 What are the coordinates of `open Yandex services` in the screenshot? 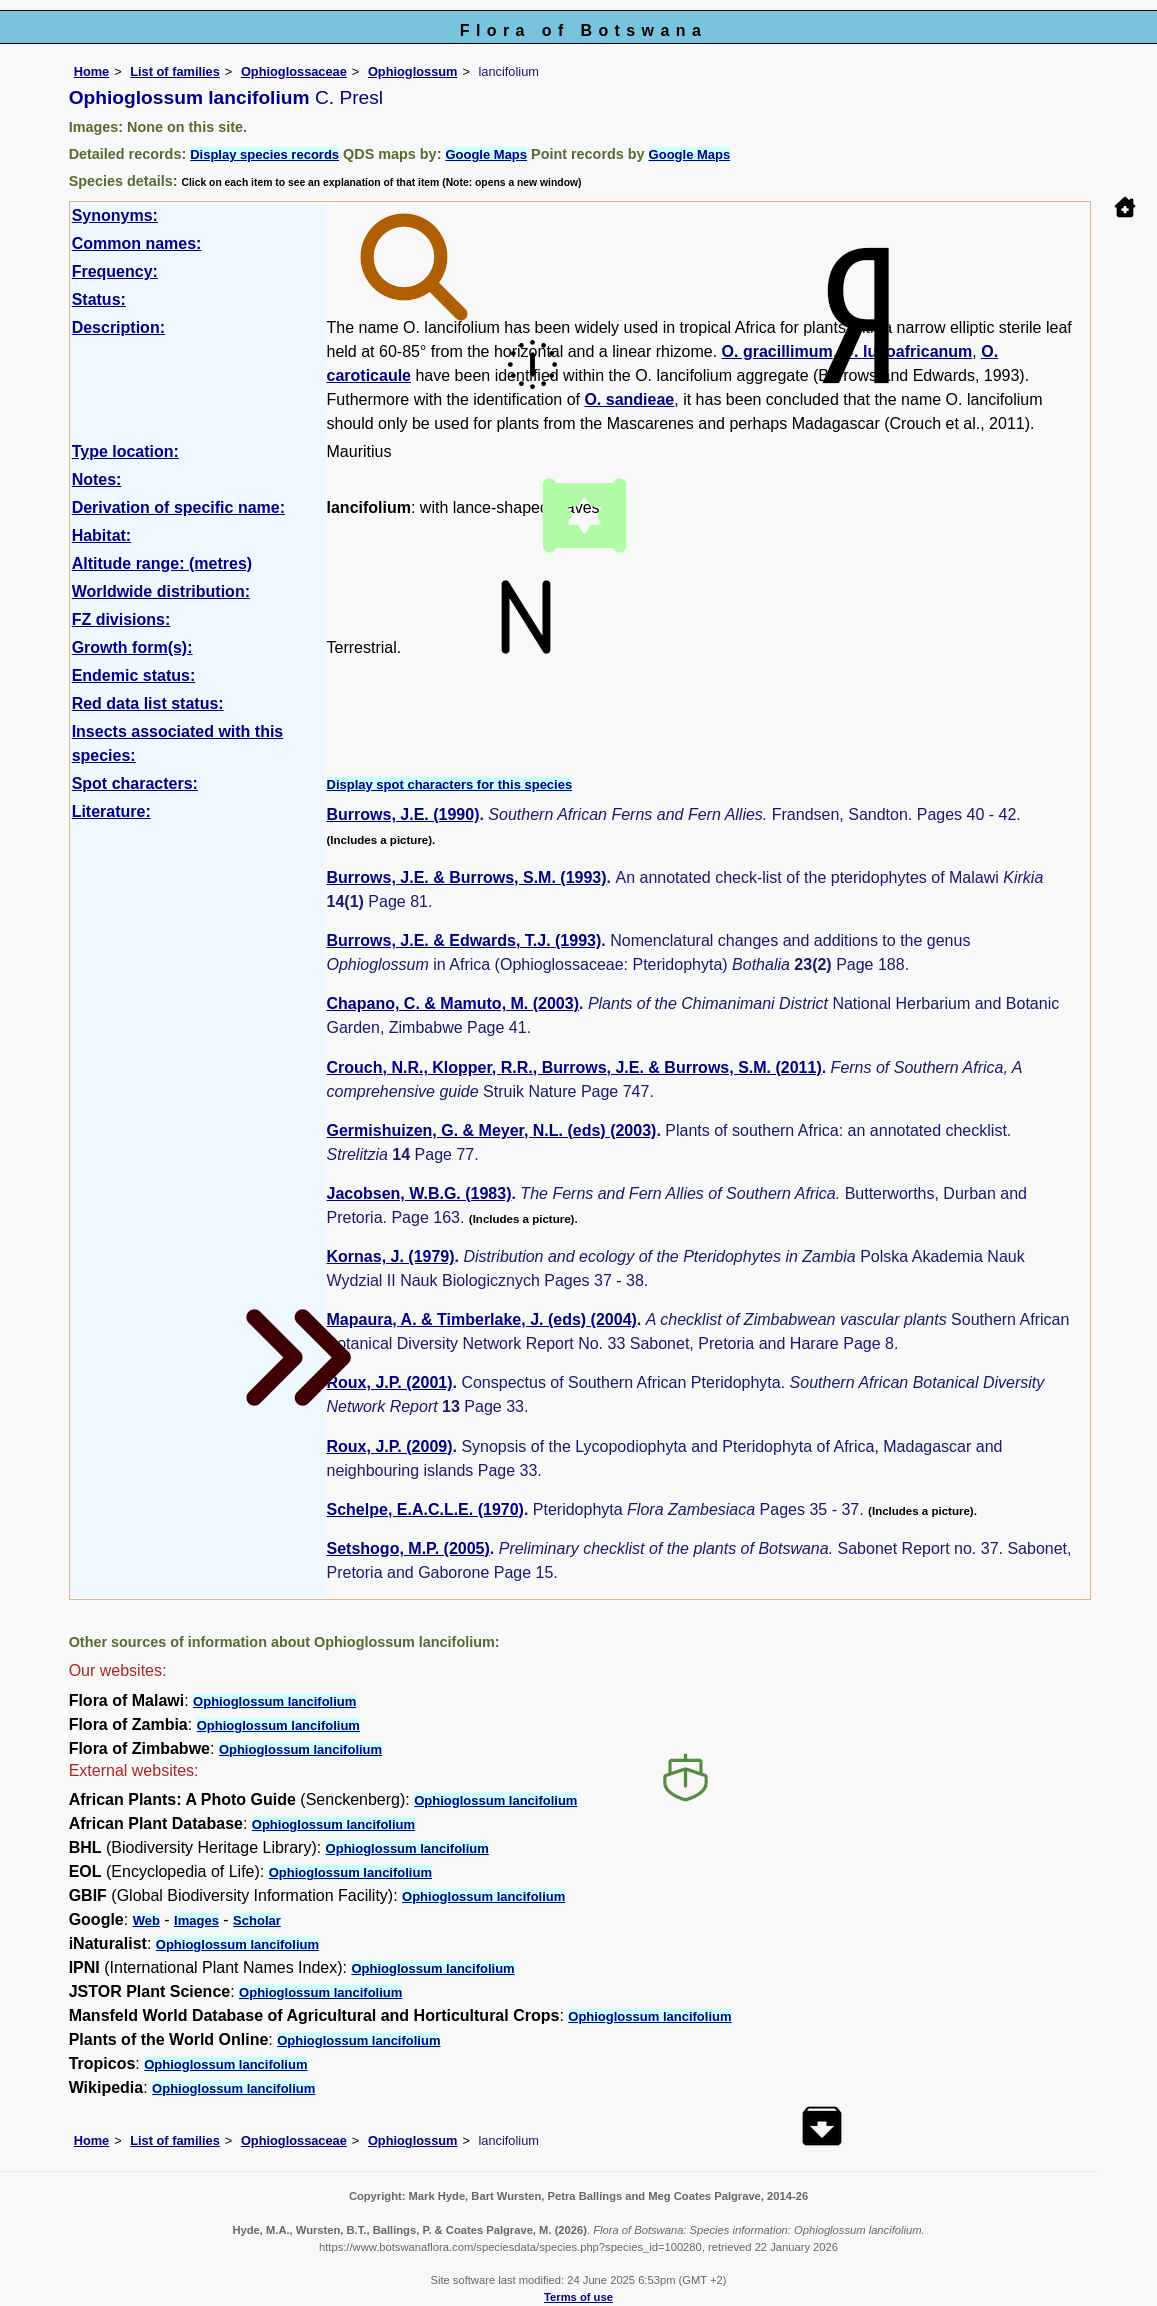 It's located at (855, 315).